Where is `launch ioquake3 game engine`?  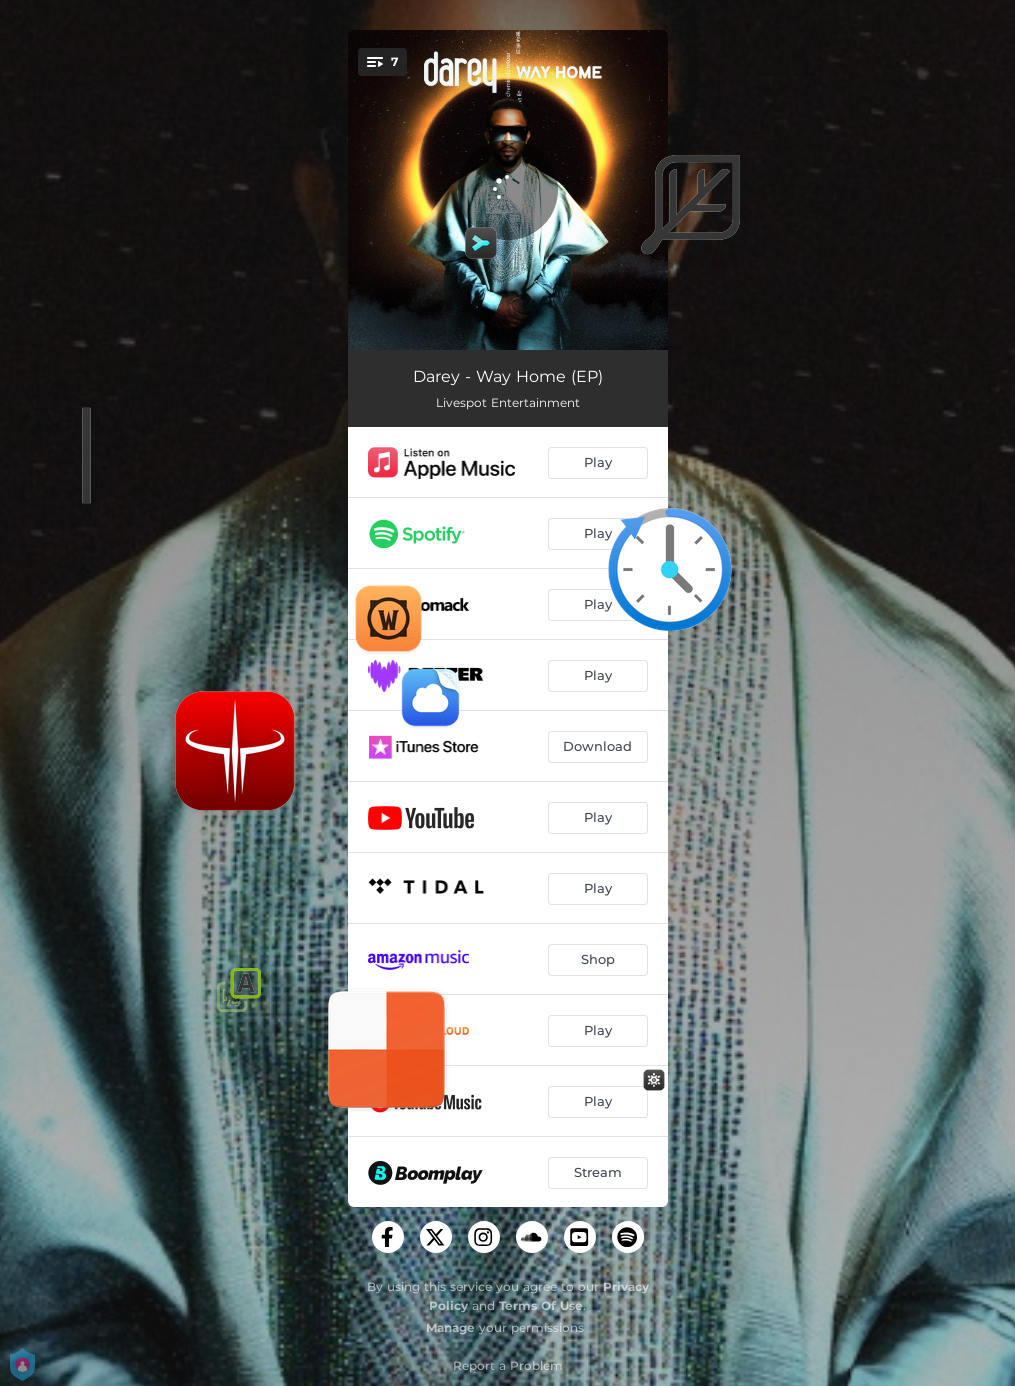
launch ioquake3 game engine is located at coordinates (235, 751).